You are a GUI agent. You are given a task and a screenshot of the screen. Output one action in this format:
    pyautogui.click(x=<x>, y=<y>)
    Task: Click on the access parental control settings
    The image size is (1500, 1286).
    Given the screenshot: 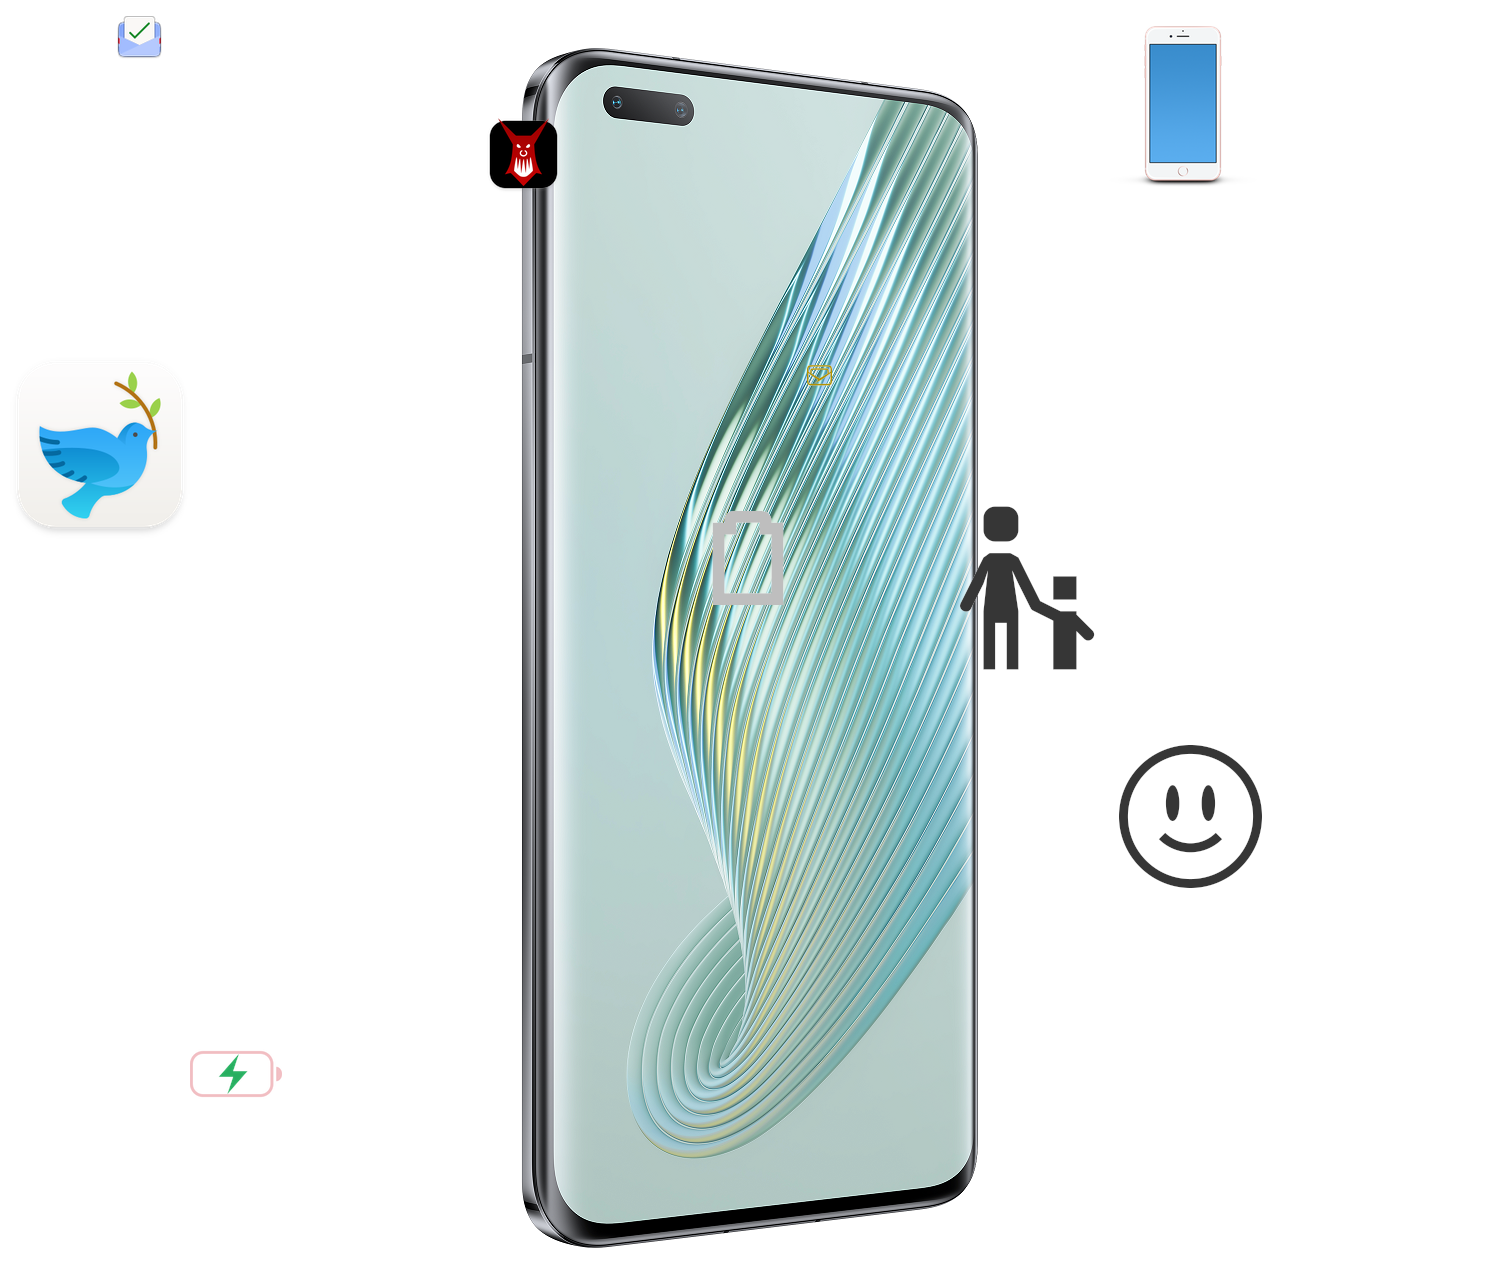 What is the action you would take?
    pyautogui.click(x=1030, y=588)
    